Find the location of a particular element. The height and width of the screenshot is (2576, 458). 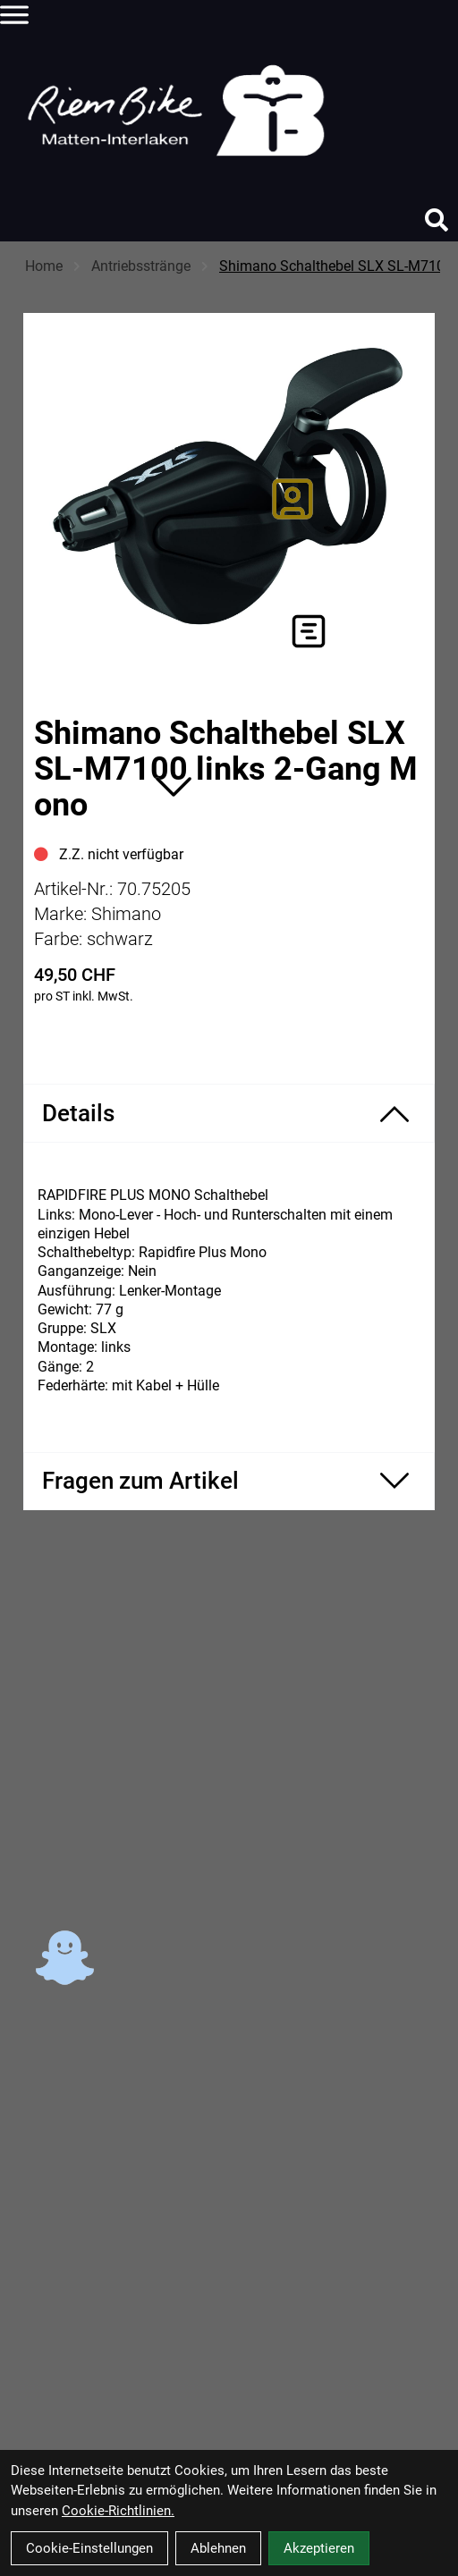

open snapchat app is located at coordinates (64, 1957).